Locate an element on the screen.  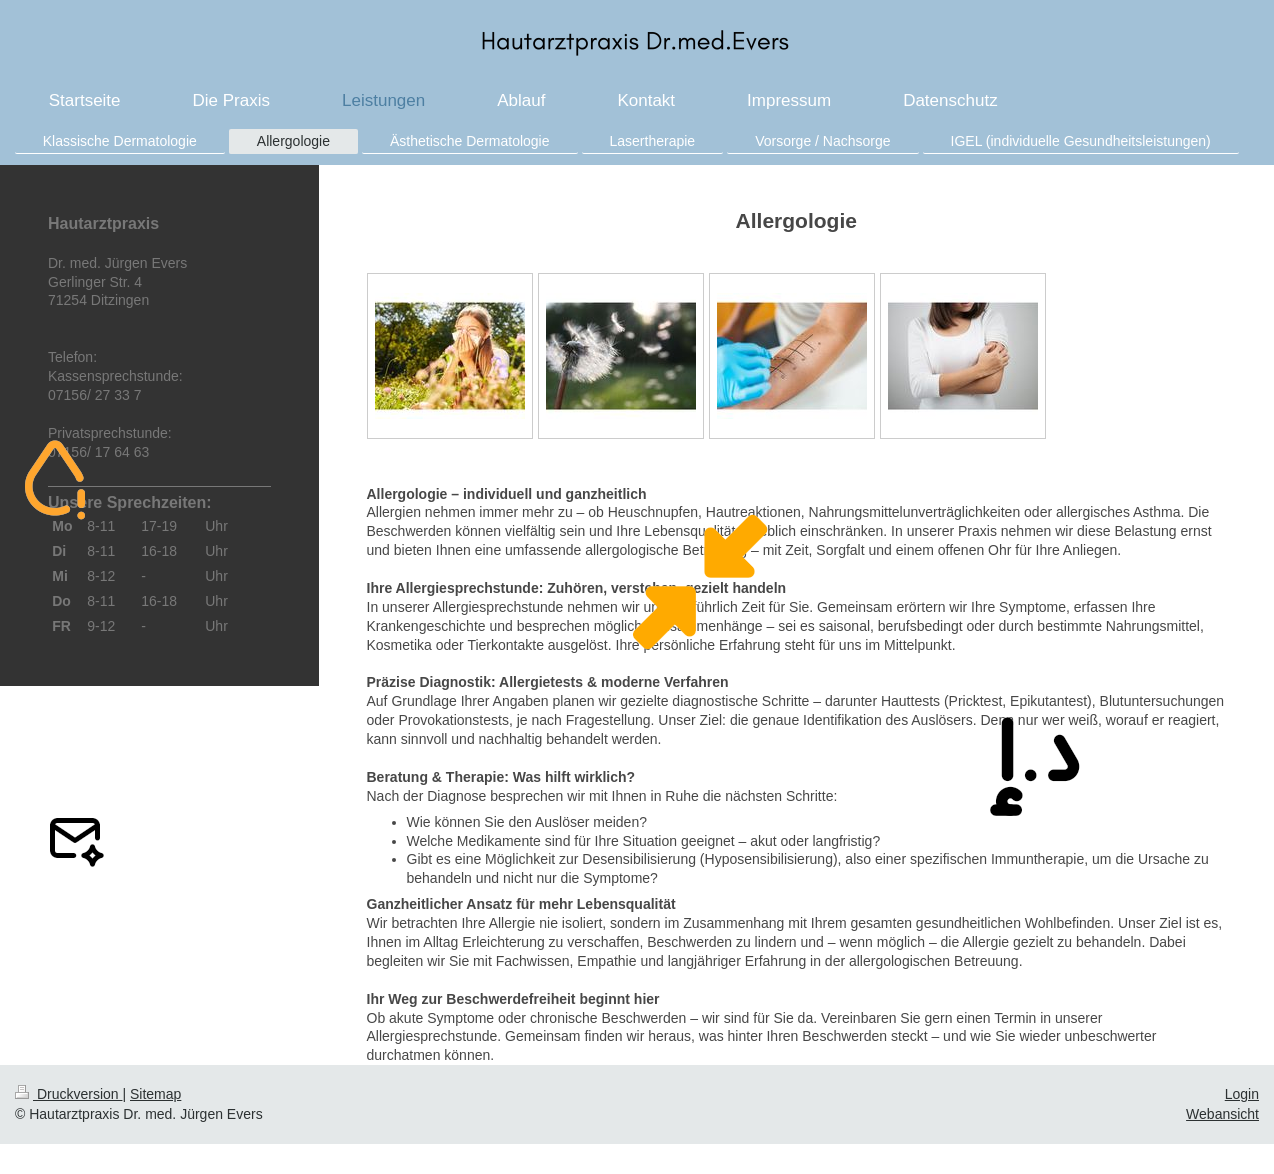
AI-powered email or smart compose feature is located at coordinates (75, 838).